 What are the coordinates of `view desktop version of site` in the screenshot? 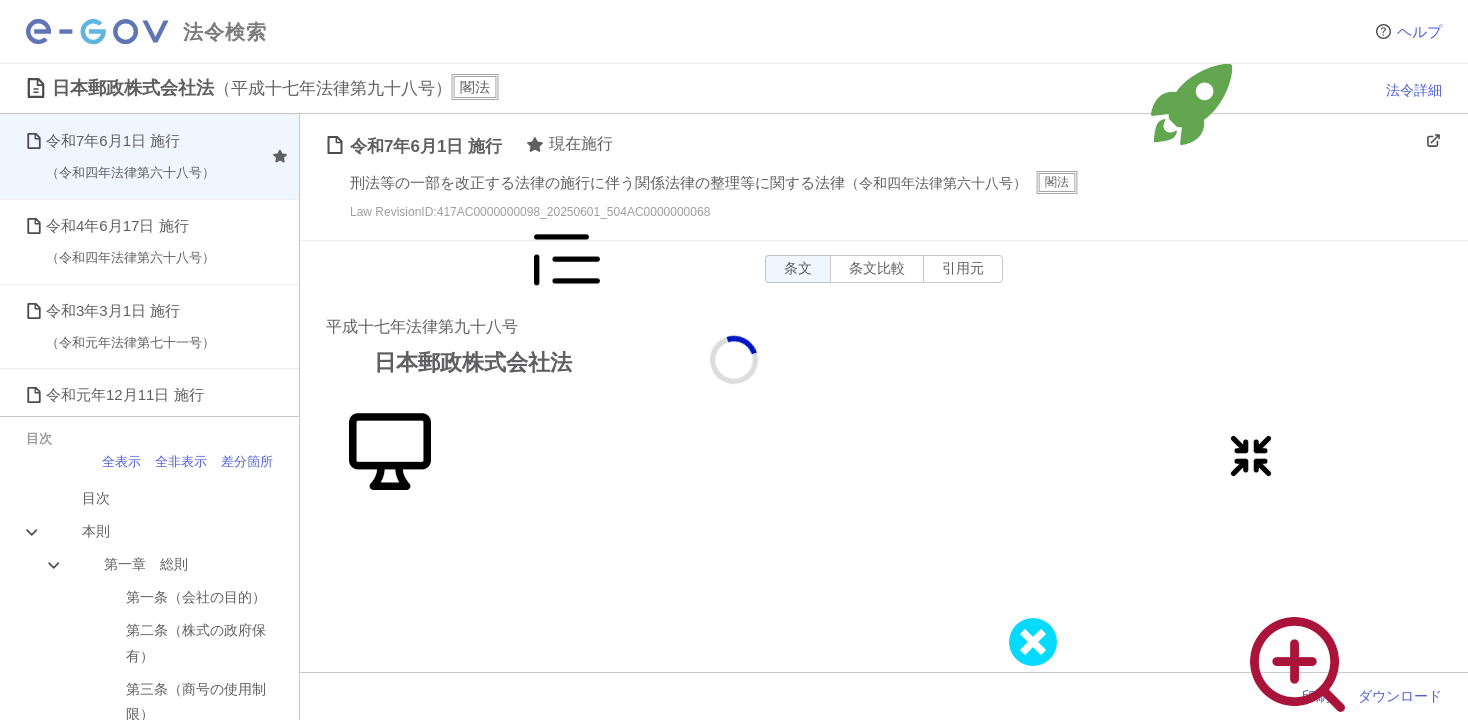 It's located at (390, 449).